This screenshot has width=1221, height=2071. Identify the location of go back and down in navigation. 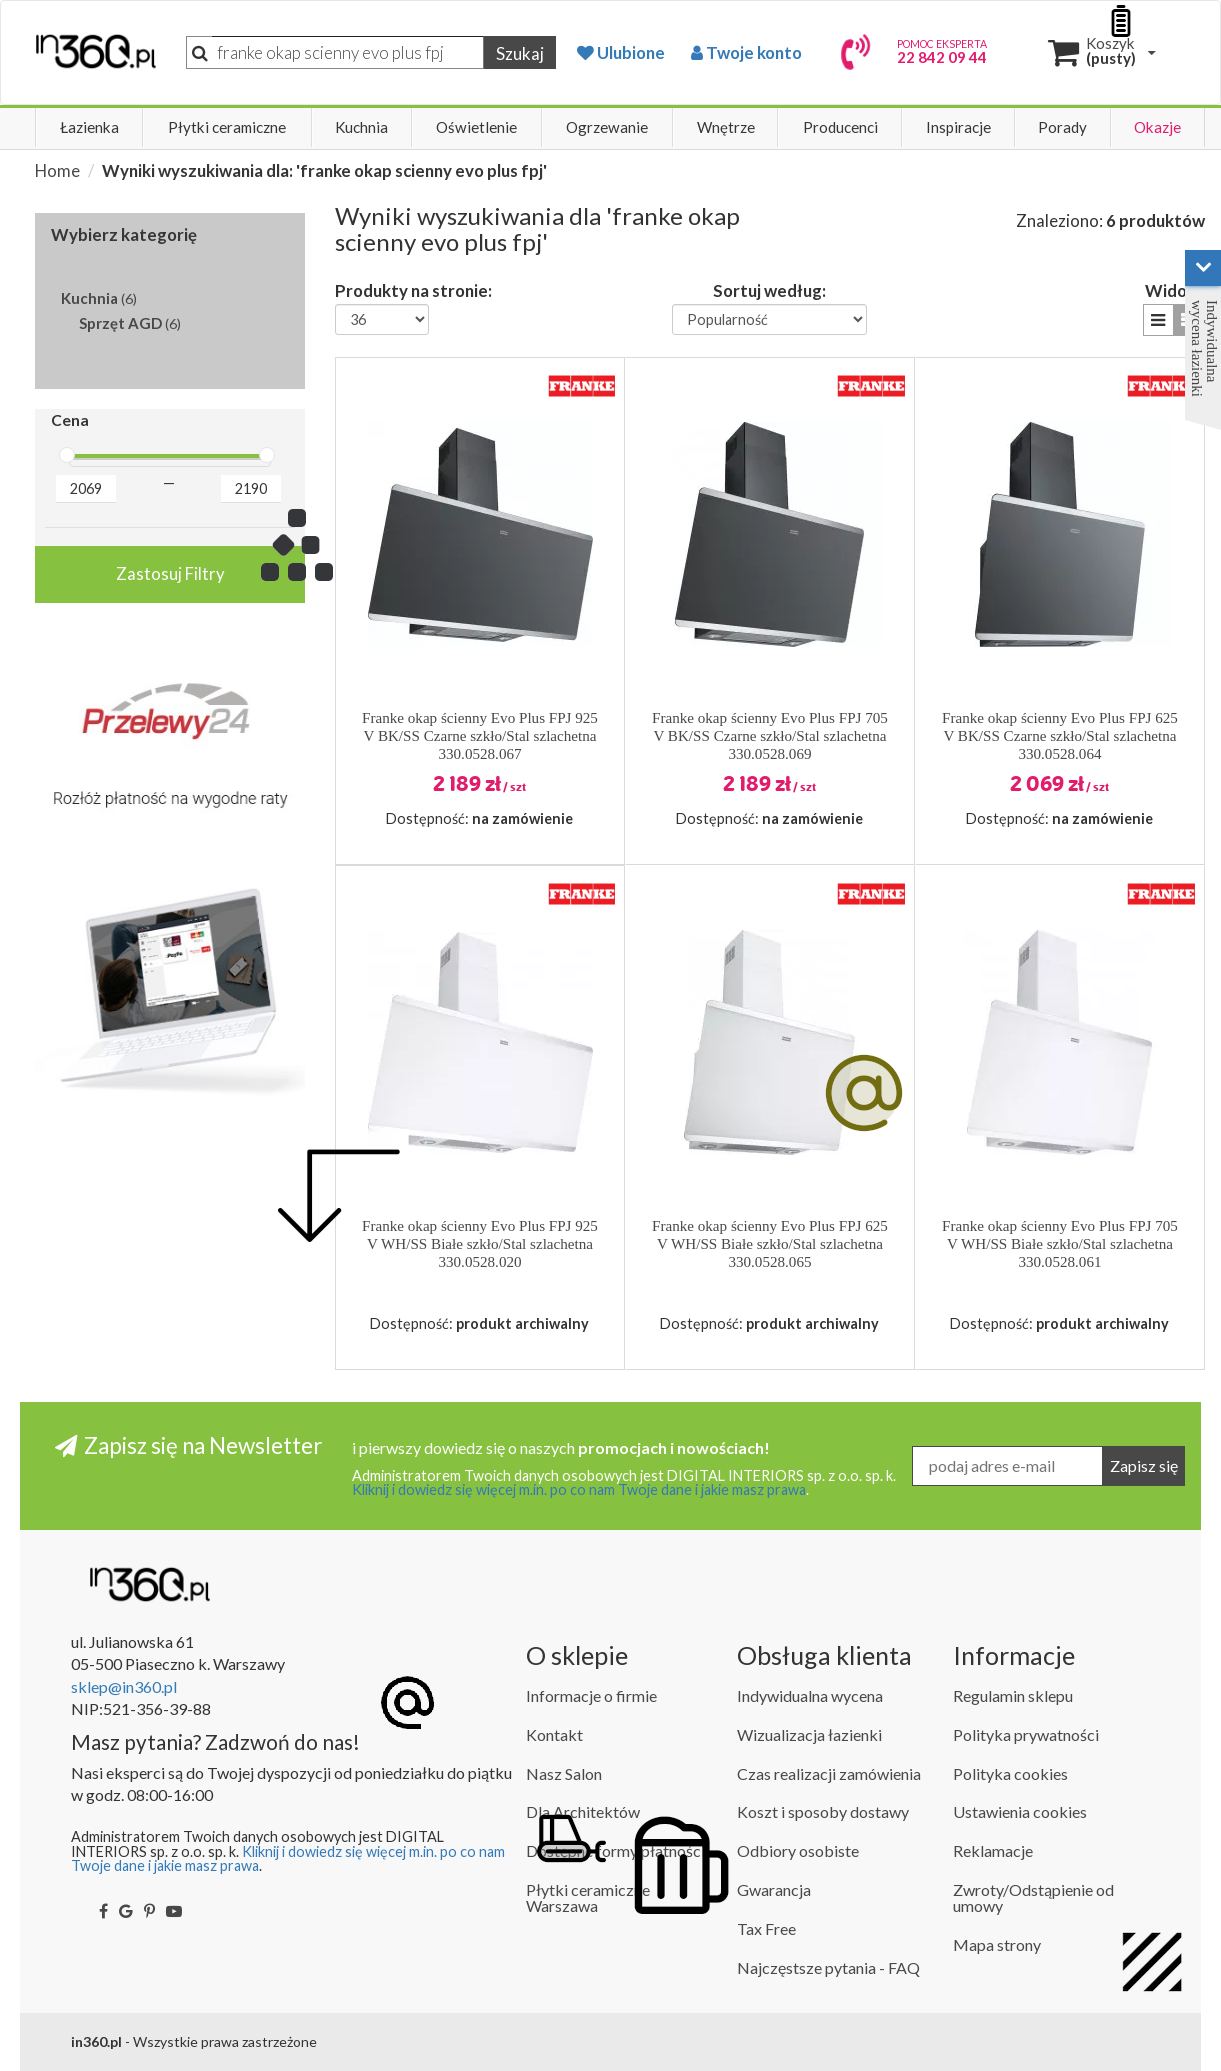
(334, 1186).